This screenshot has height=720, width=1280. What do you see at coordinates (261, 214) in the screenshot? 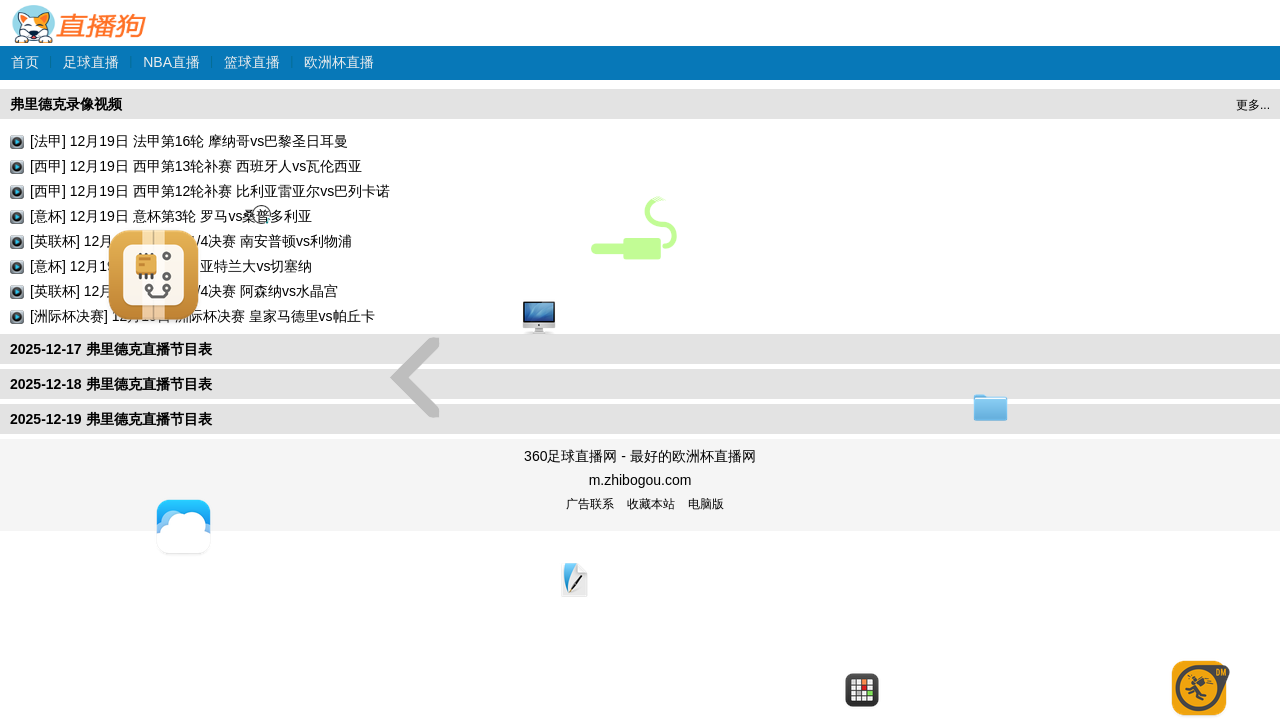
I see `audio CD or music disc` at bounding box center [261, 214].